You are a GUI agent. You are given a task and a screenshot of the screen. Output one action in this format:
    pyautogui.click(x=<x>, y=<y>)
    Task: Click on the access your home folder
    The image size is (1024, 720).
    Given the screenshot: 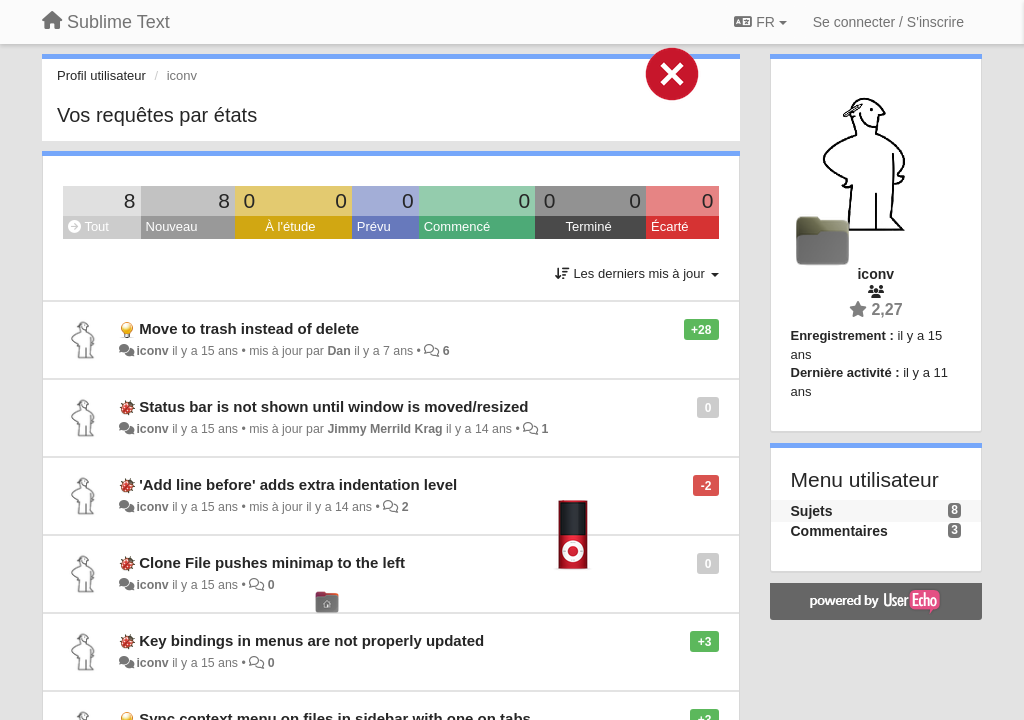 What is the action you would take?
    pyautogui.click(x=327, y=602)
    